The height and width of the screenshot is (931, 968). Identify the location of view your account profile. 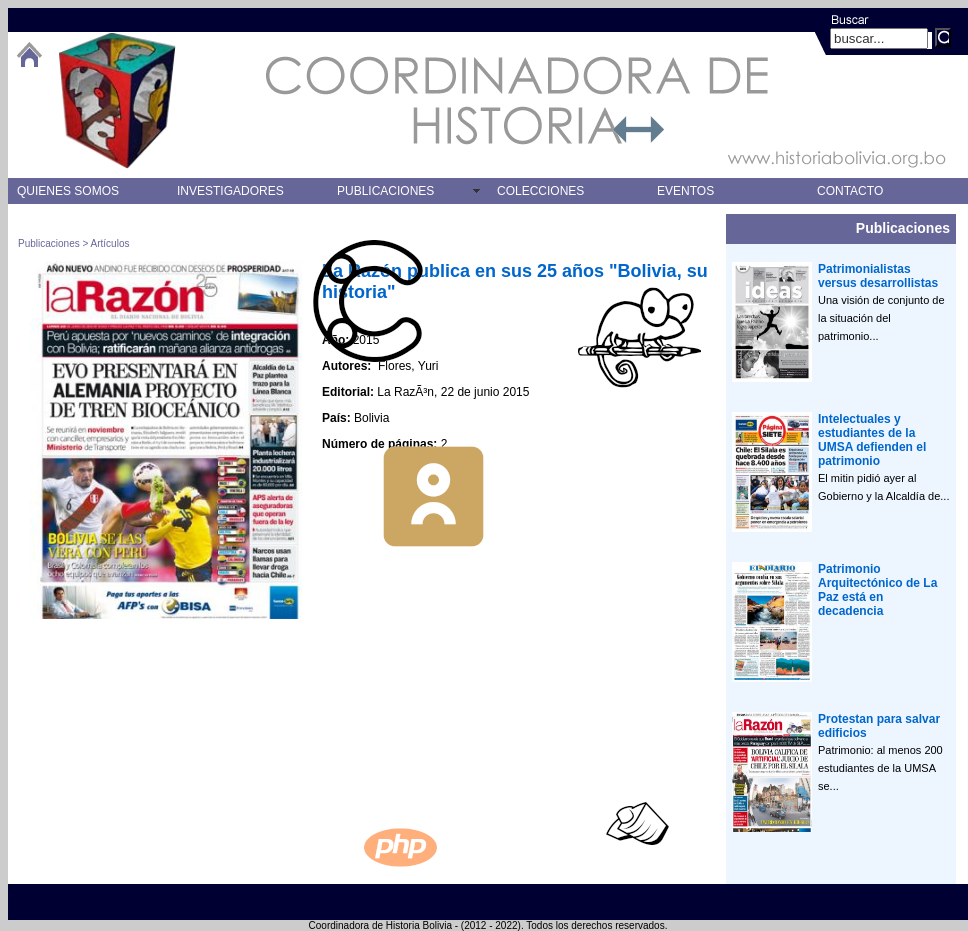
(433, 496).